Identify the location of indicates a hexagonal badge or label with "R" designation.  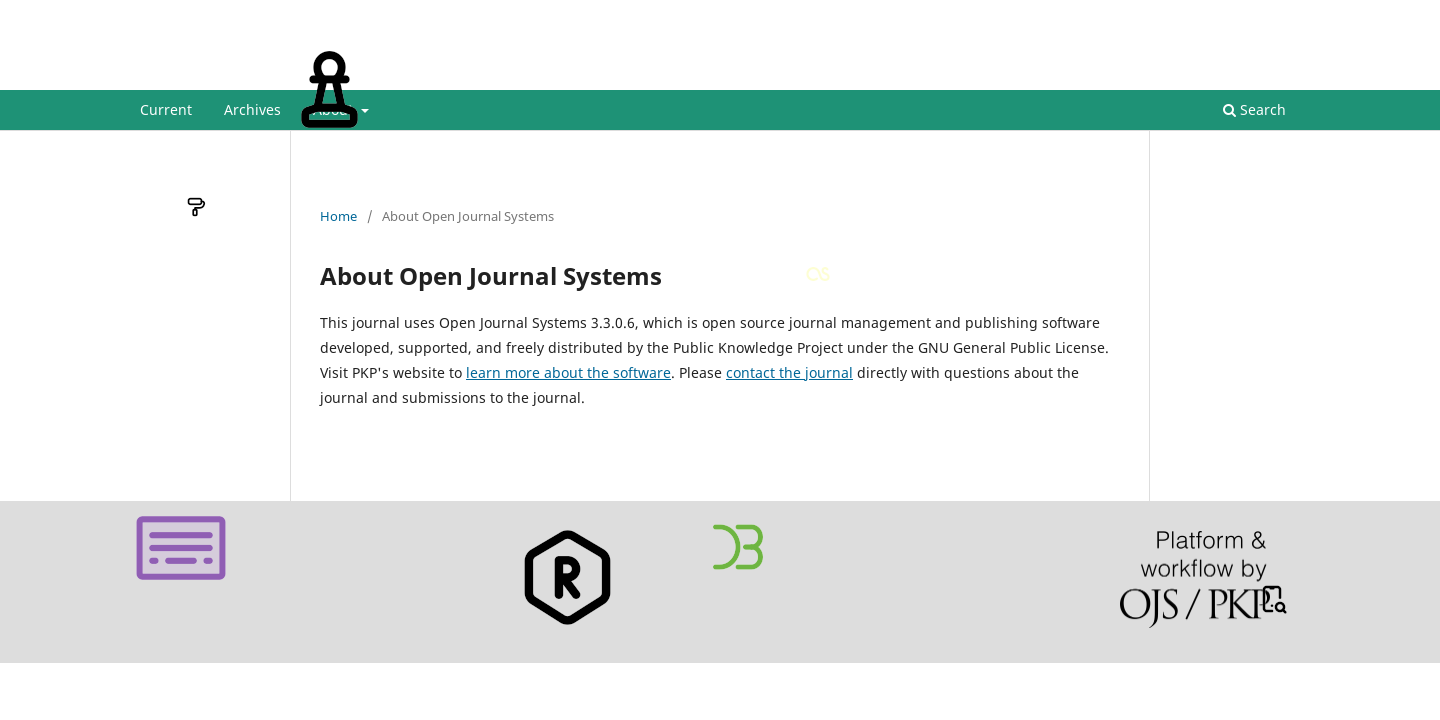
(567, 577).